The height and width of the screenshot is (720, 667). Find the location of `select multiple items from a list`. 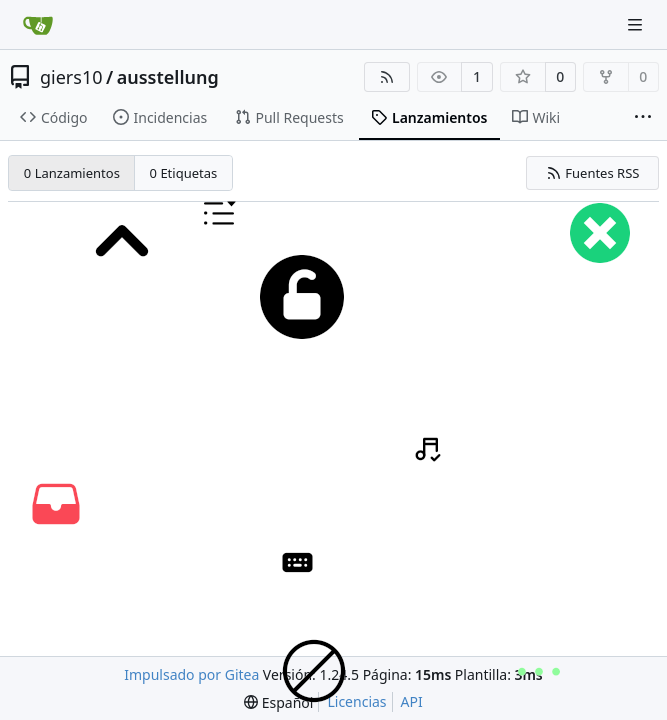

select multiple items from a list is located at coordinates (219, 213).